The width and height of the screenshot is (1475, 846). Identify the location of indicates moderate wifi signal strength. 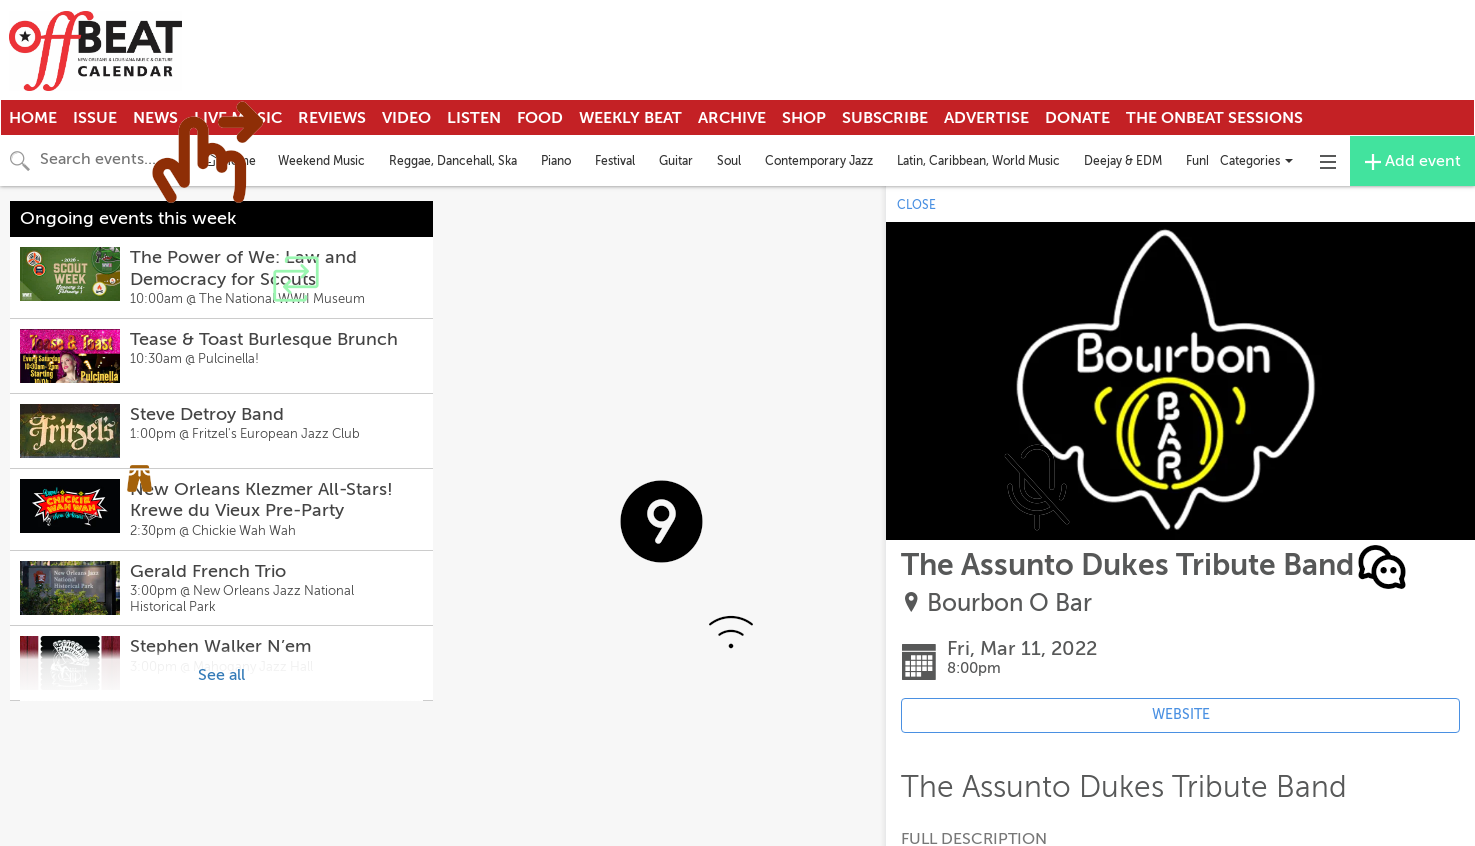
(731, 624).